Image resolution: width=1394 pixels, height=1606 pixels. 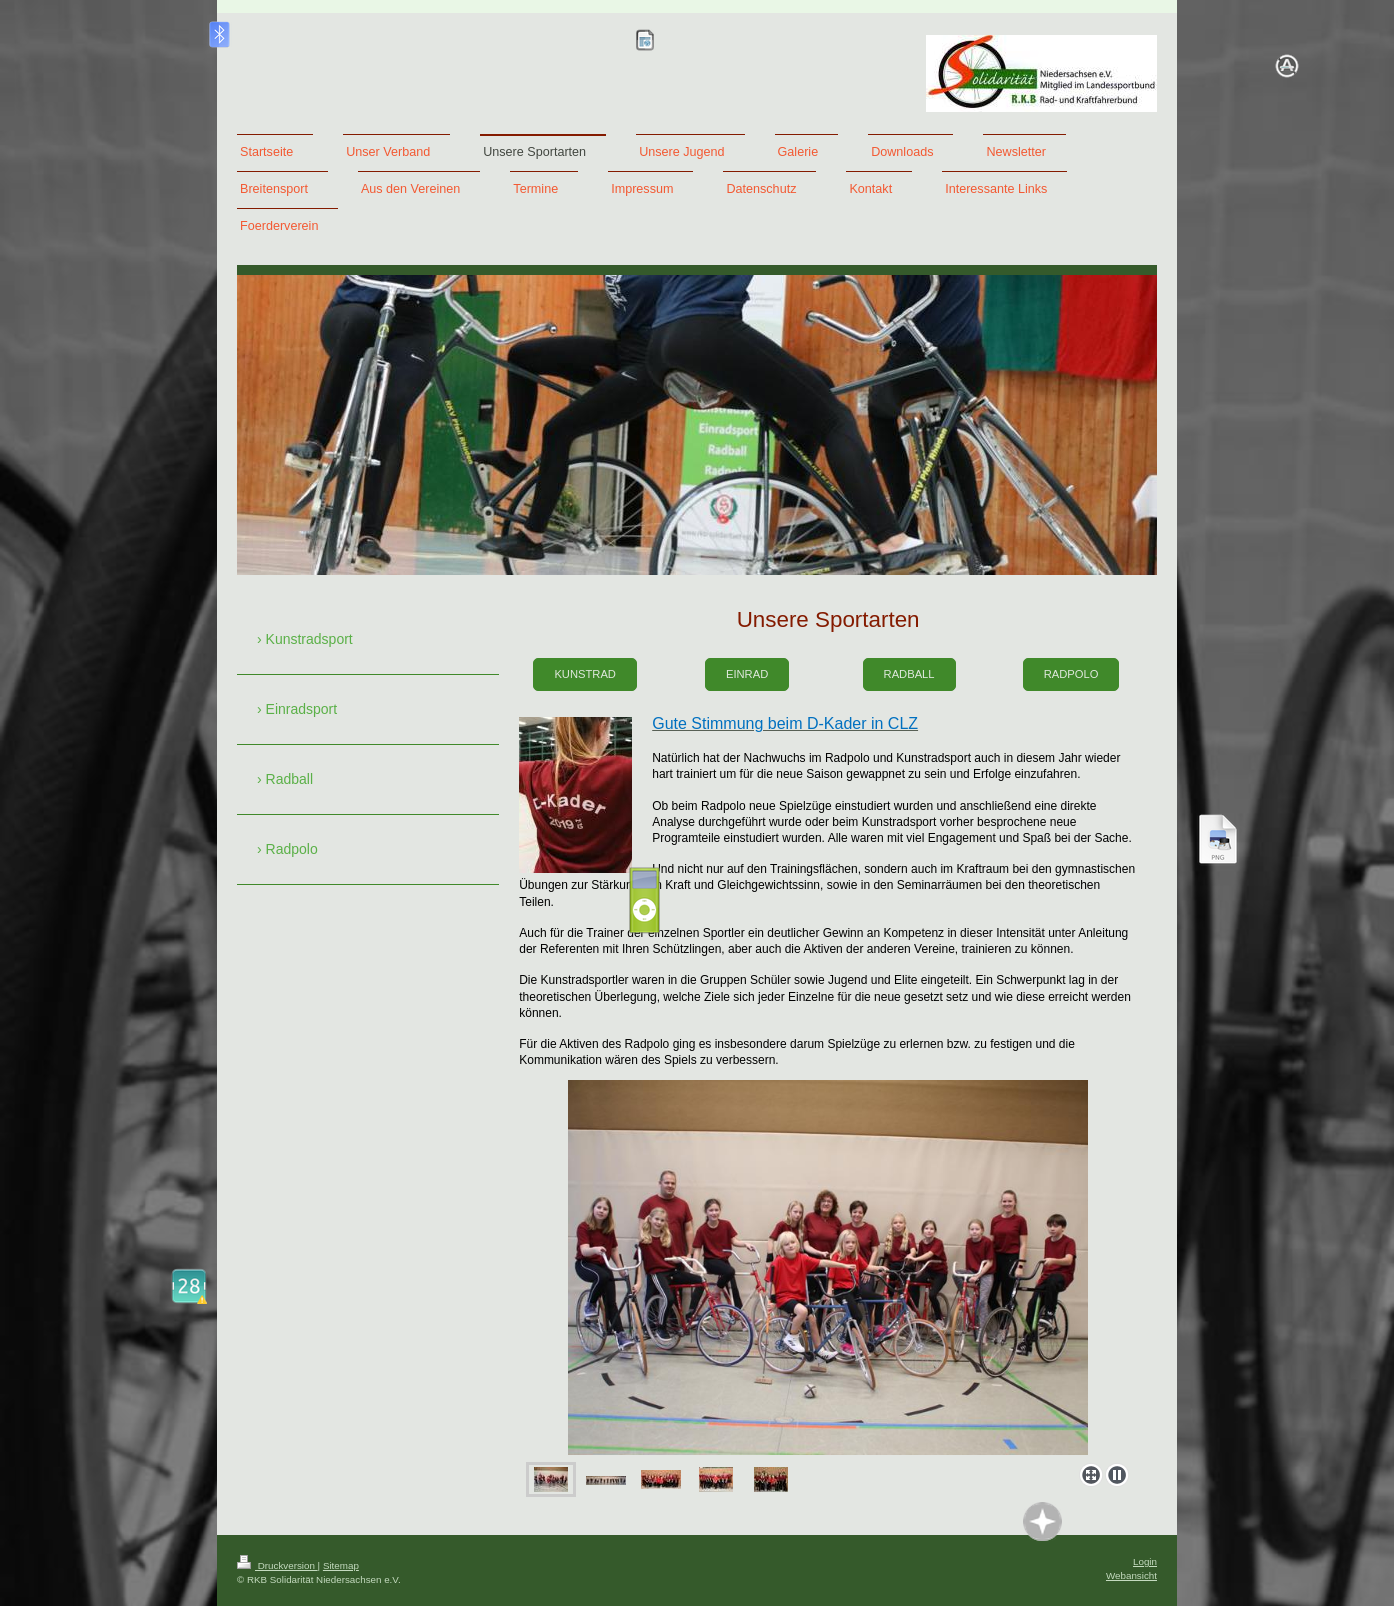 I want to click on remove trusted status from a bluetooth device, so click(x=1042, y=1521).